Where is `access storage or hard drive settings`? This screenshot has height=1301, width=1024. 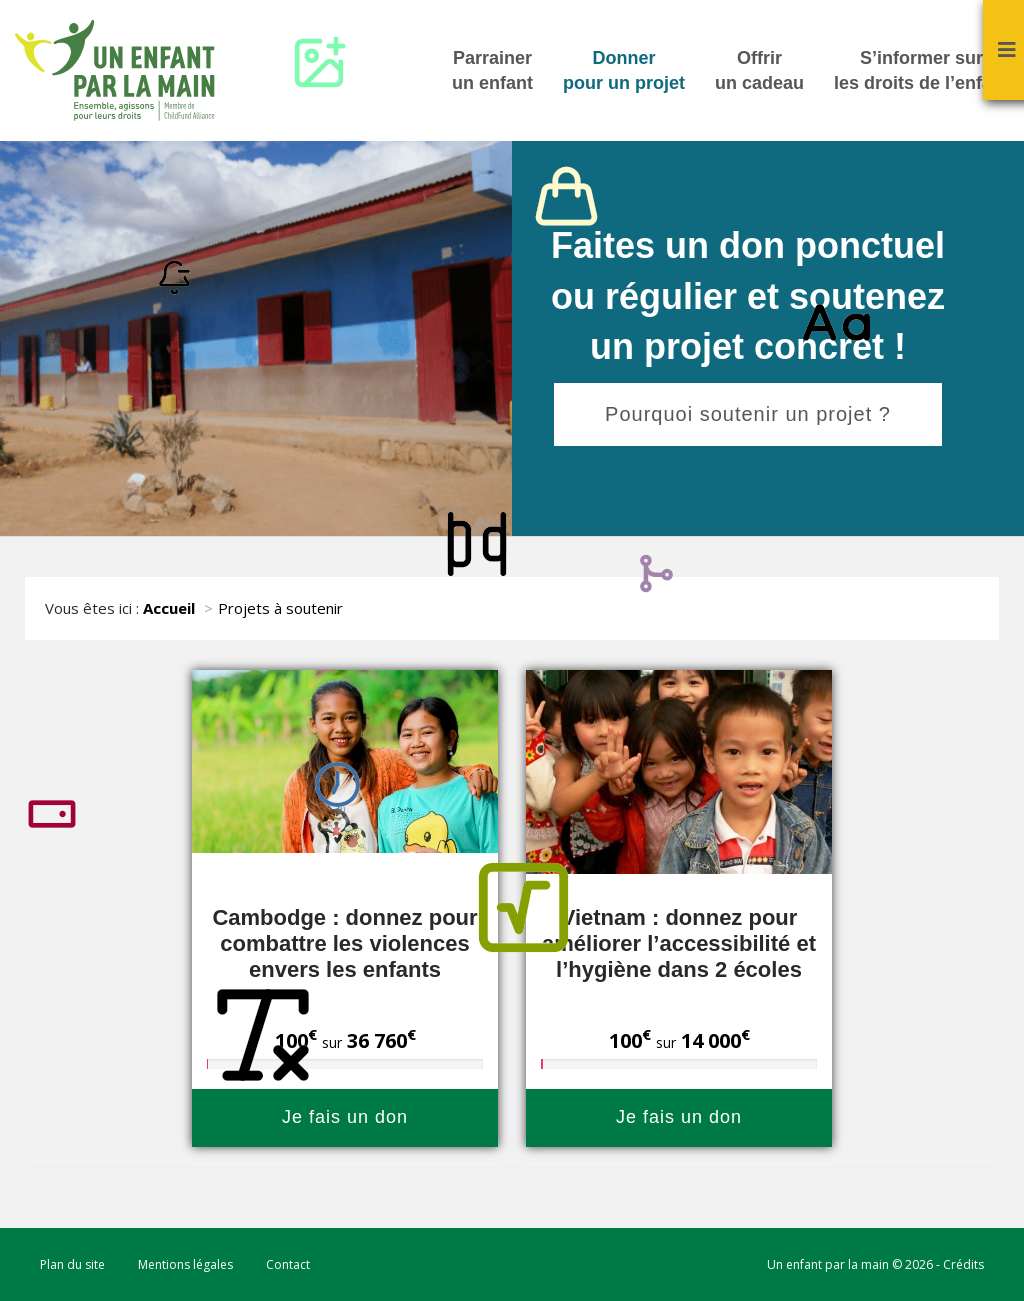
access storage or hard drive settings is located at coordinates (52, 814).